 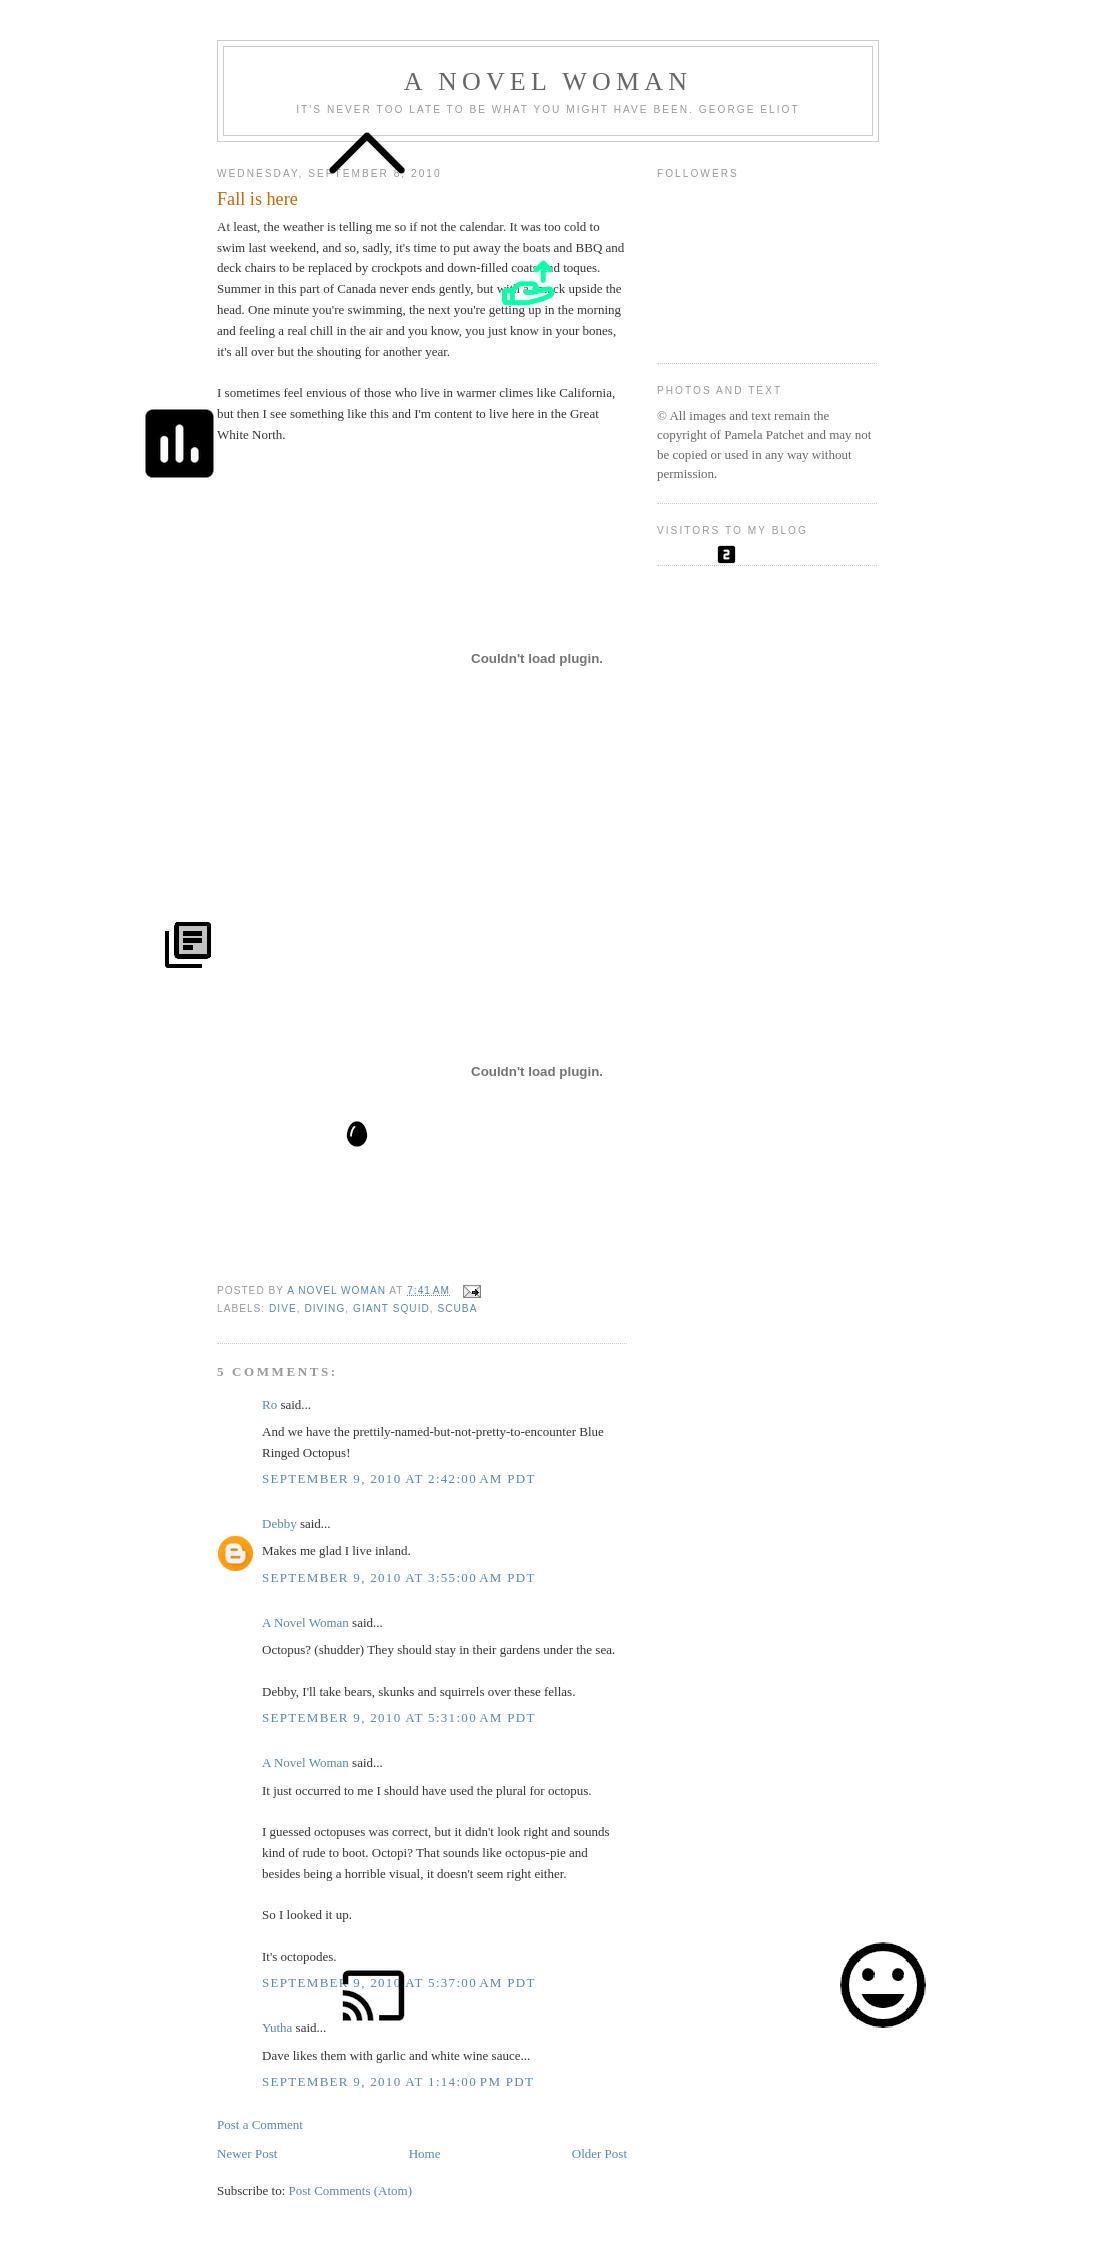 I want to click on access your library or reading list, so click(x=188, y=945).